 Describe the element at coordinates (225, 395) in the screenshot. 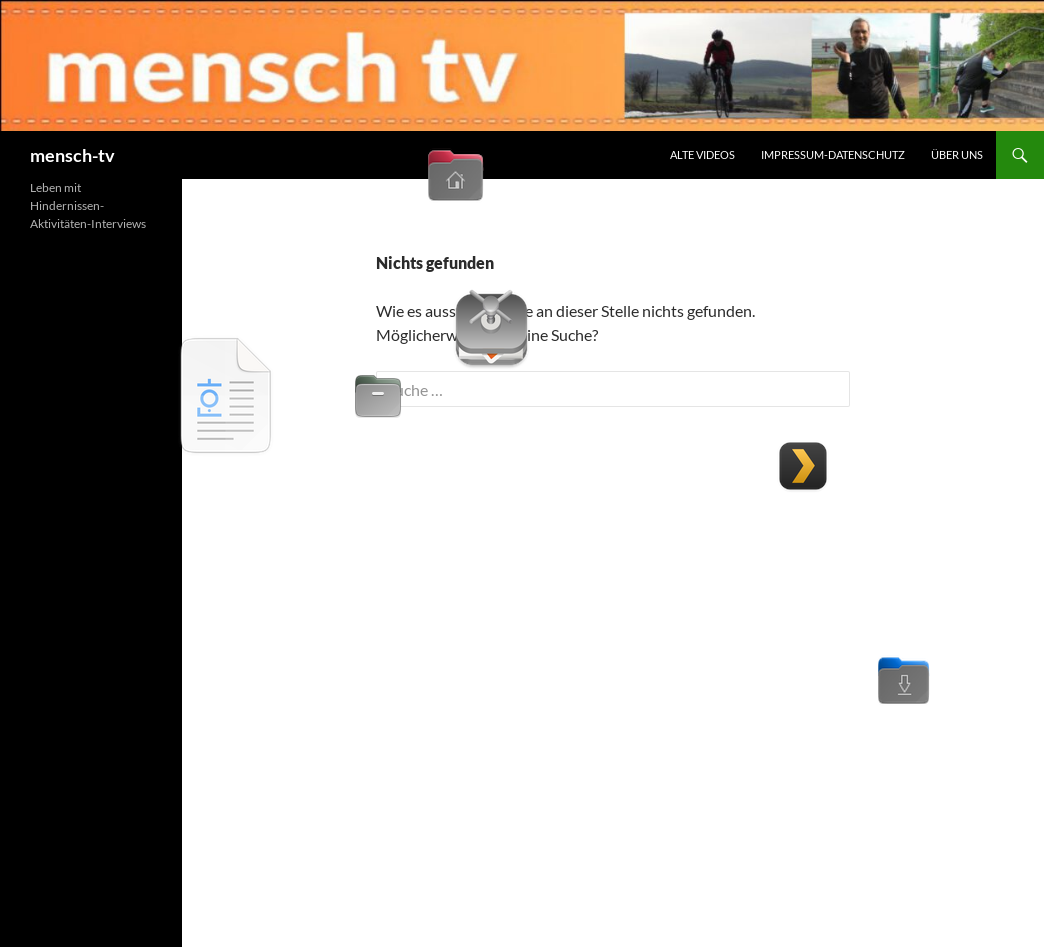

I see `open a Hangul Word Processor (.hwp) document` at that location.